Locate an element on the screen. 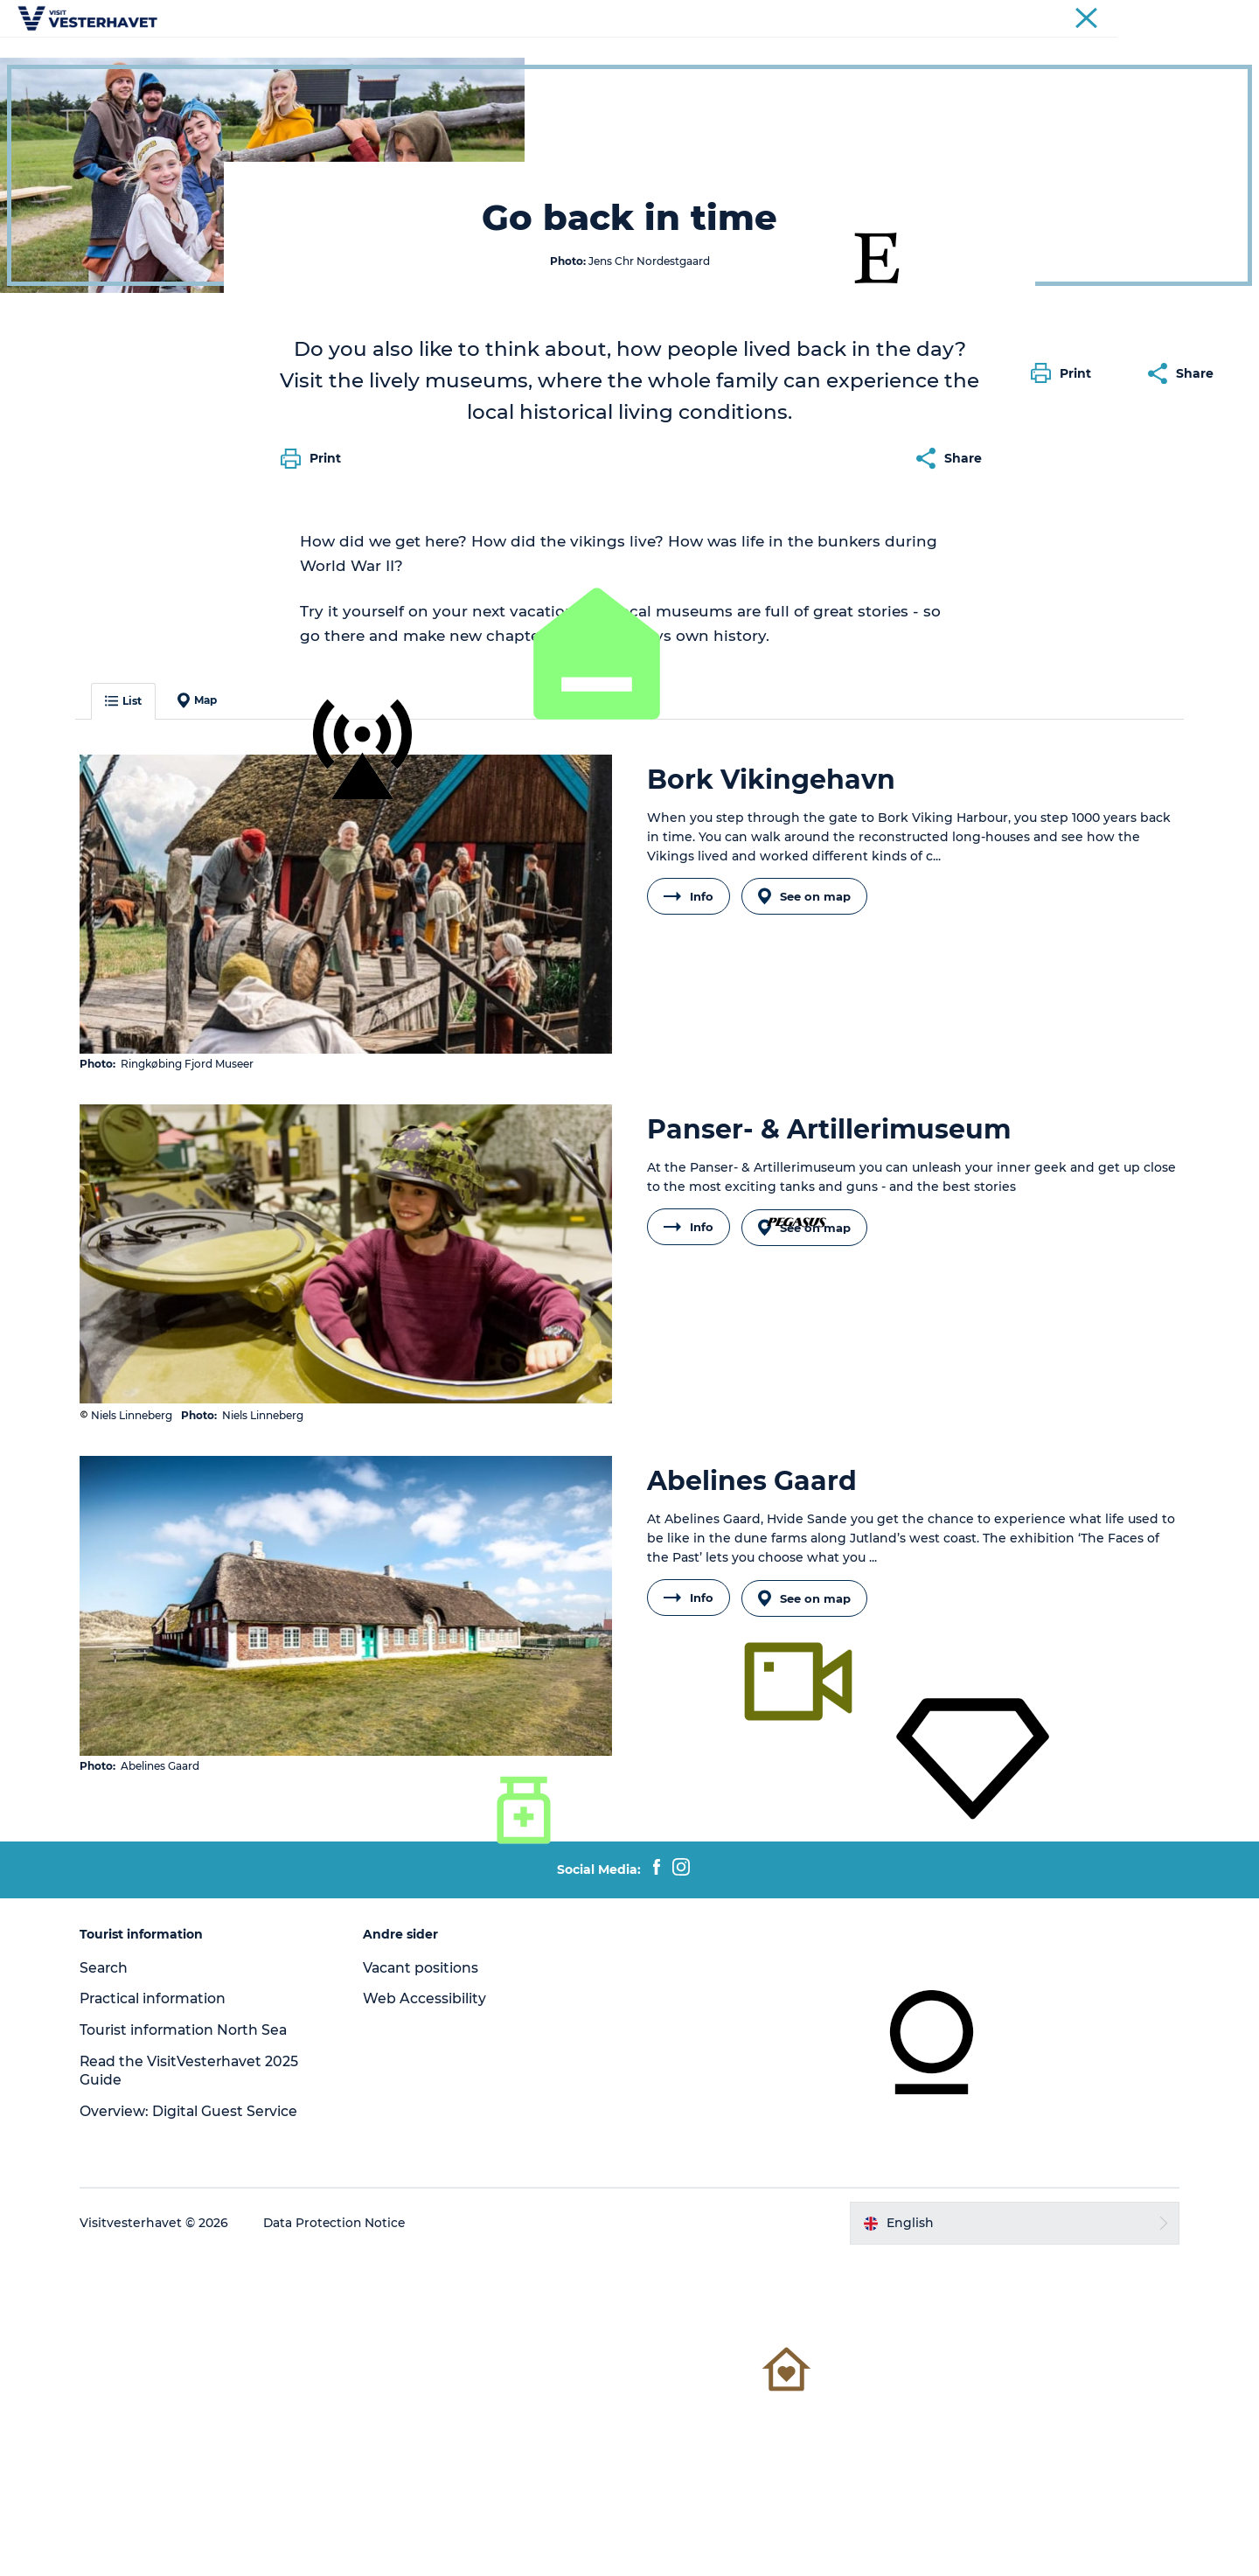  indicates VIP or premium membership status is located at coordinates (972, 1756).